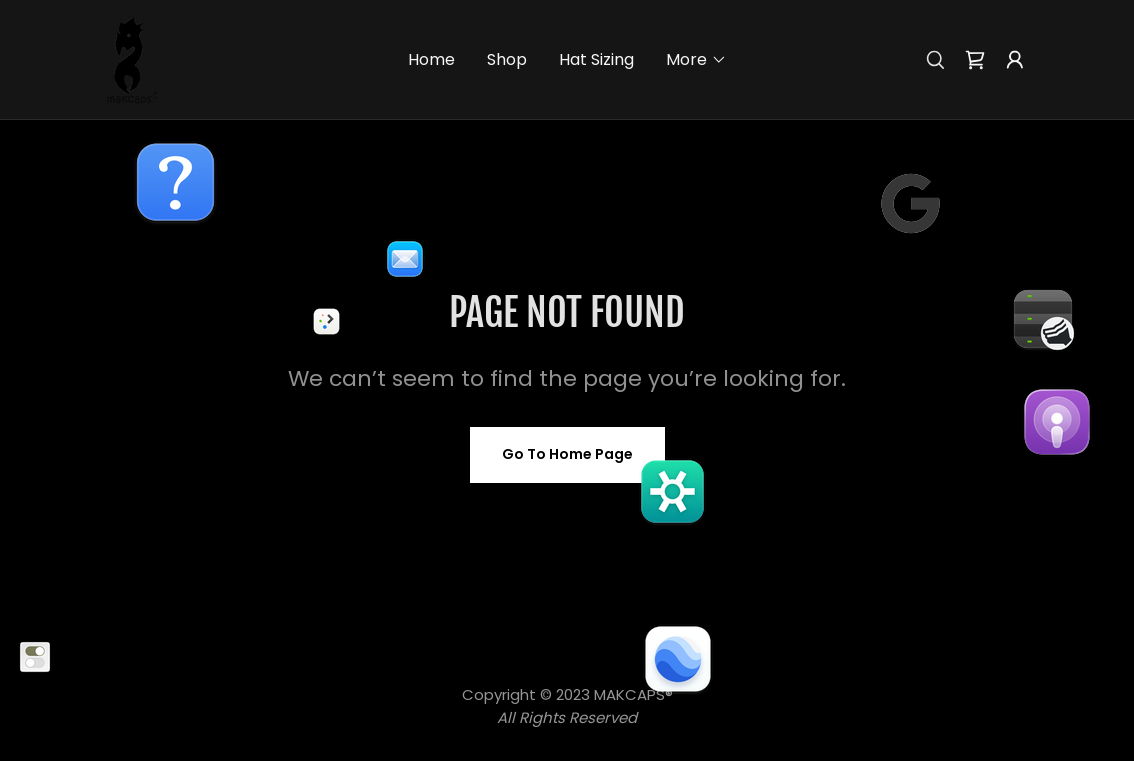 The height and width of the screenshot is (761, 1134). What do you see at coordinates (1043, 319) in the screenshot?
I see `configure kerberos authentication settings for network server` at bounding box center [1043, 319].